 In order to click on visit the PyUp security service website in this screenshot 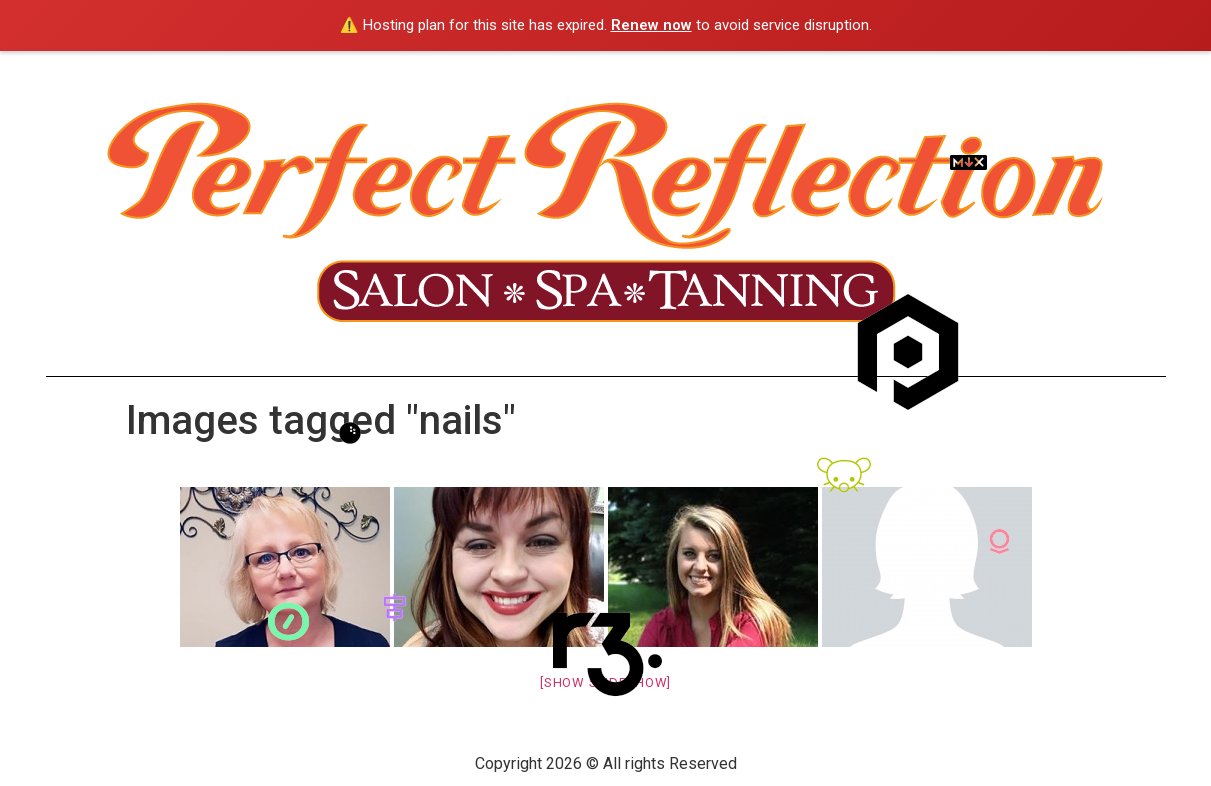, I will do `click(908, 352)`.